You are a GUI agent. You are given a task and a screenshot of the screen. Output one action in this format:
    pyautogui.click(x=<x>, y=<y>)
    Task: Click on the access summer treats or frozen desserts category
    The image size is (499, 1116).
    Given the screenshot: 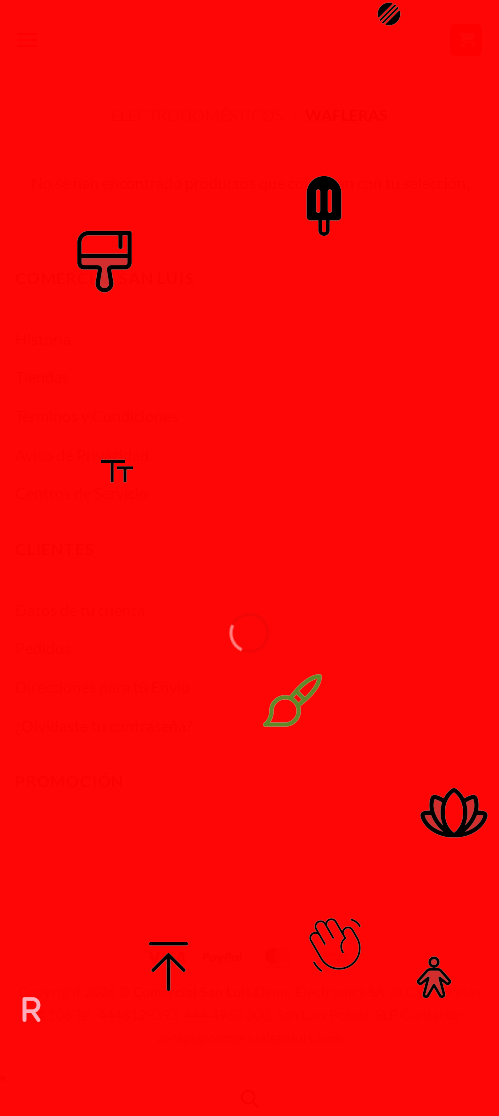 What is the action you would take?
    pyautogui.click(x=324, y=205)
    